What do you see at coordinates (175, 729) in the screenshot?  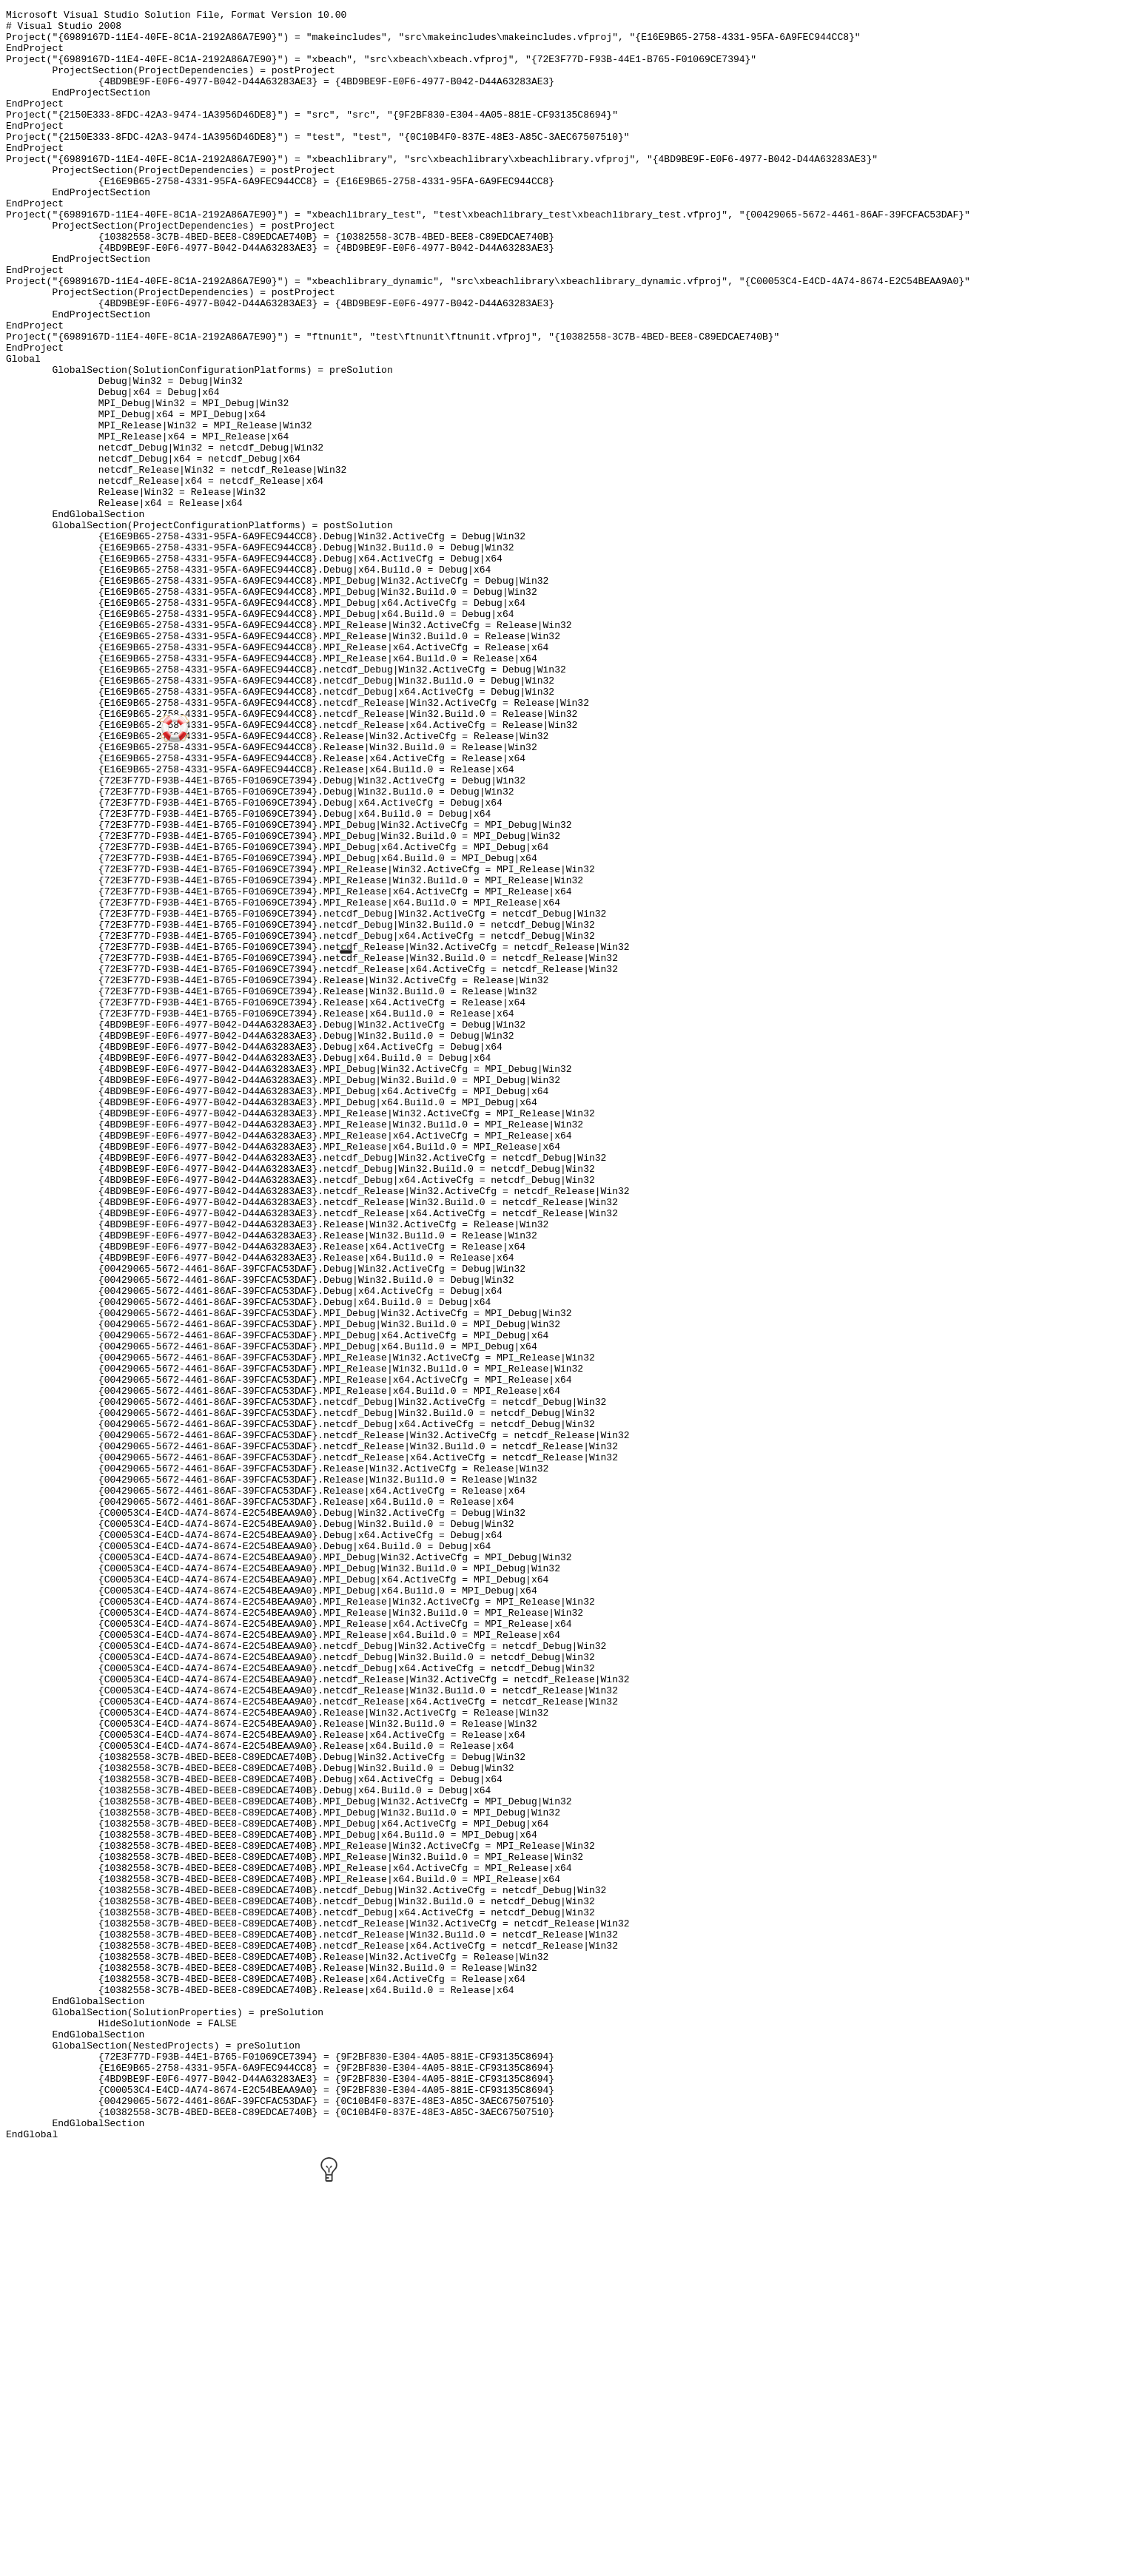 I see `access help documentation or support` at bounding box center [175, 729].